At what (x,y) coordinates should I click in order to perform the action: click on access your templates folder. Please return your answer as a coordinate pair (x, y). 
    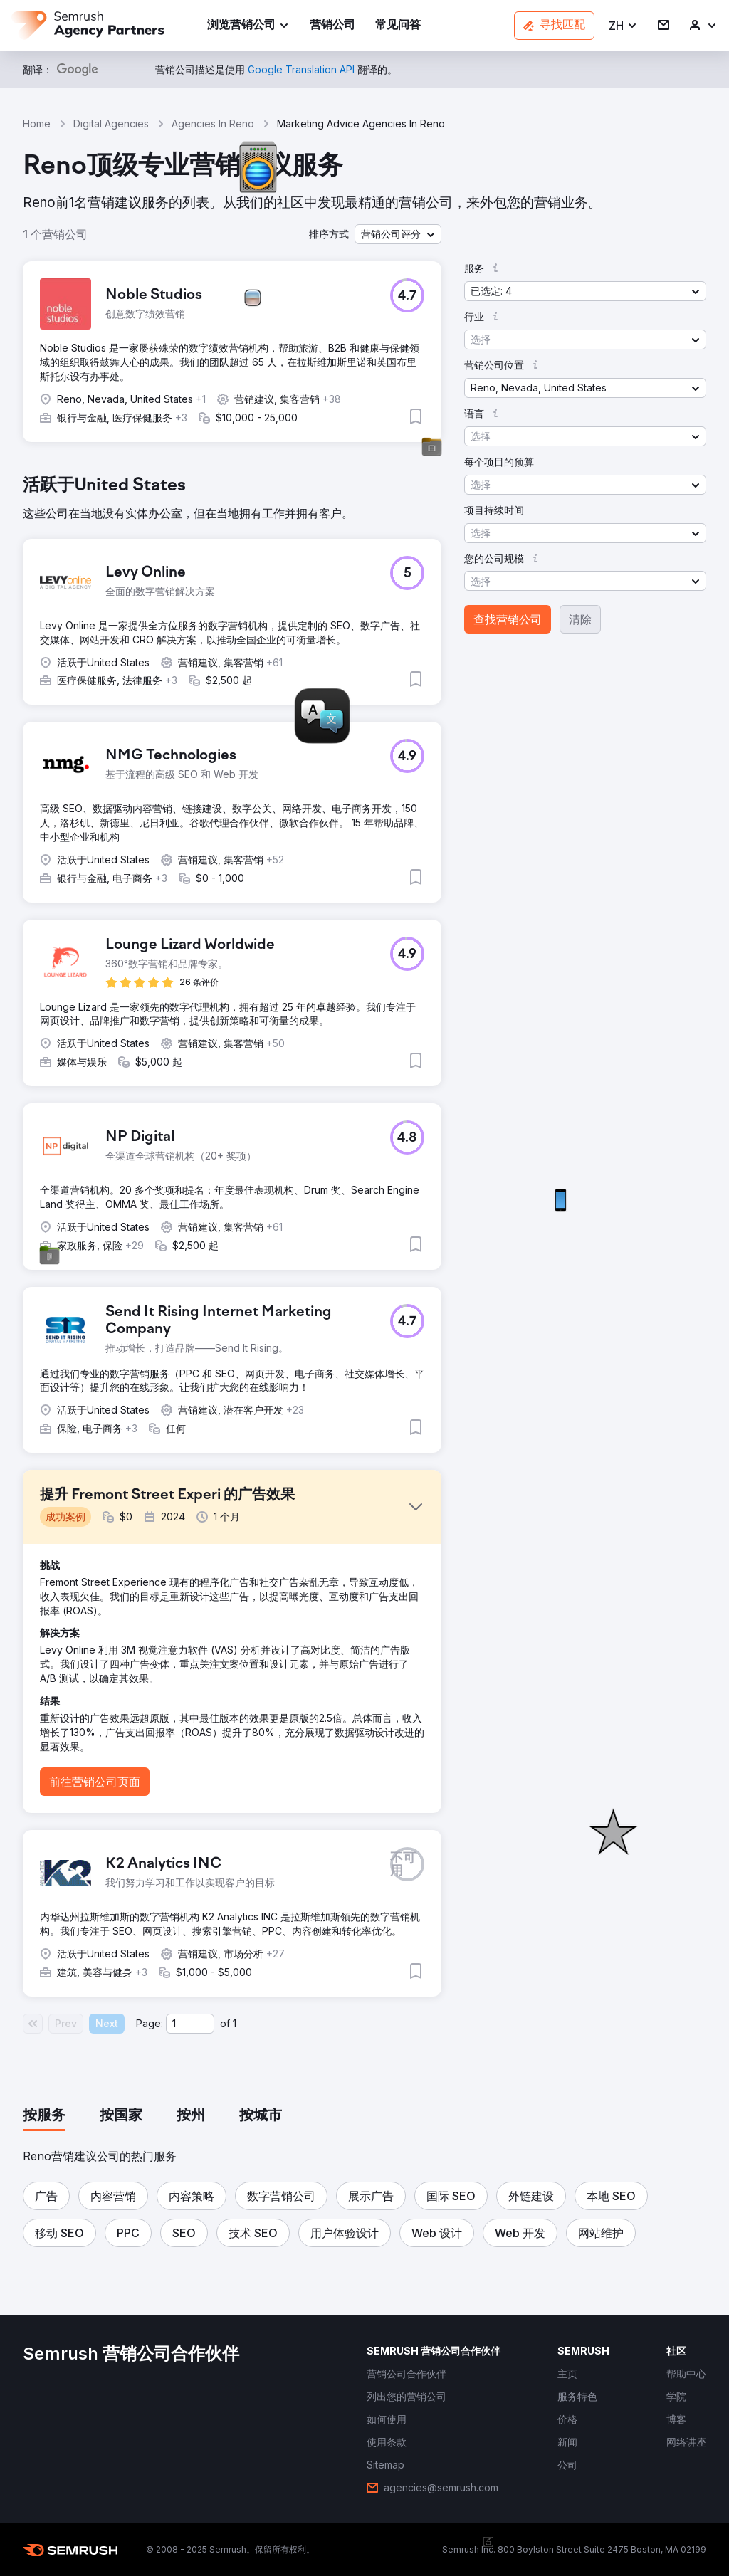
    Looking at the image, I should click on (49, 1255).